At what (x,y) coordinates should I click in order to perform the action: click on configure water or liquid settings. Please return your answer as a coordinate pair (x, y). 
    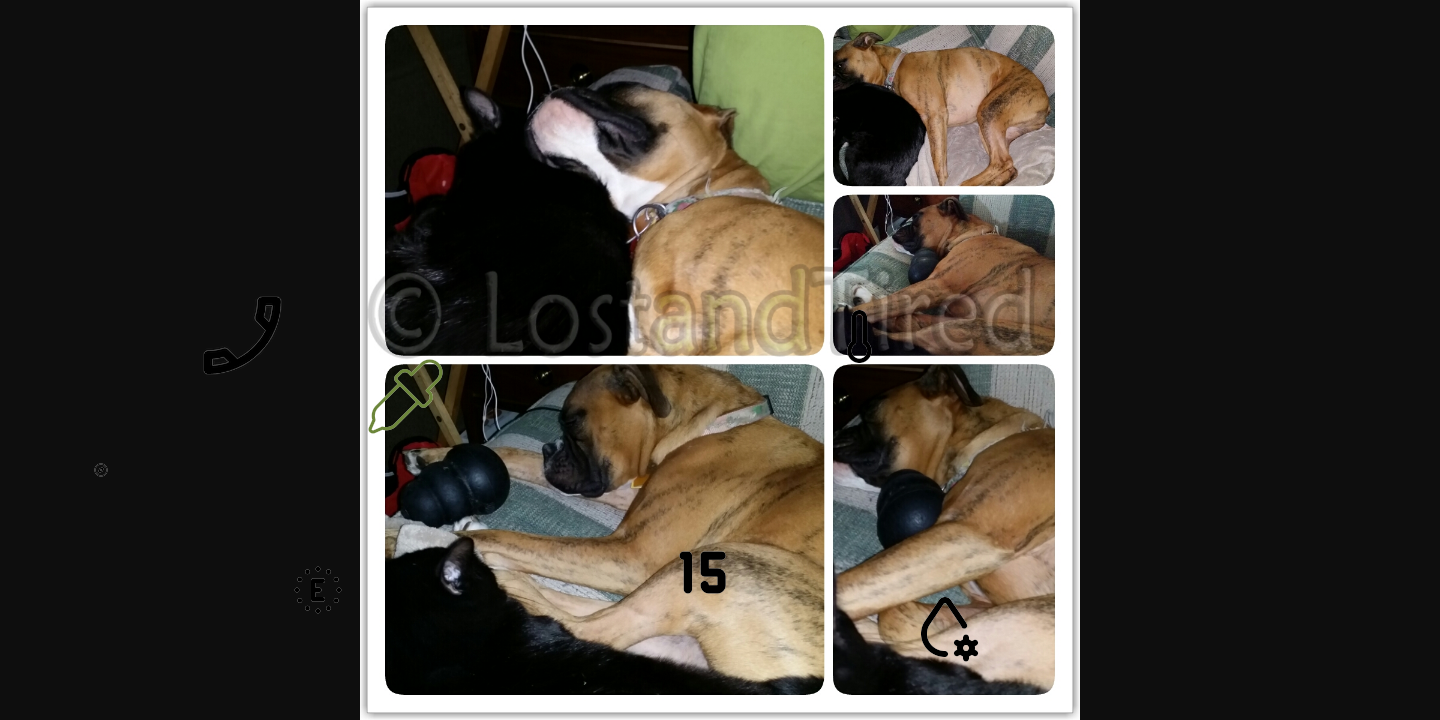
    Looking at the image, I should click on (945, 627).